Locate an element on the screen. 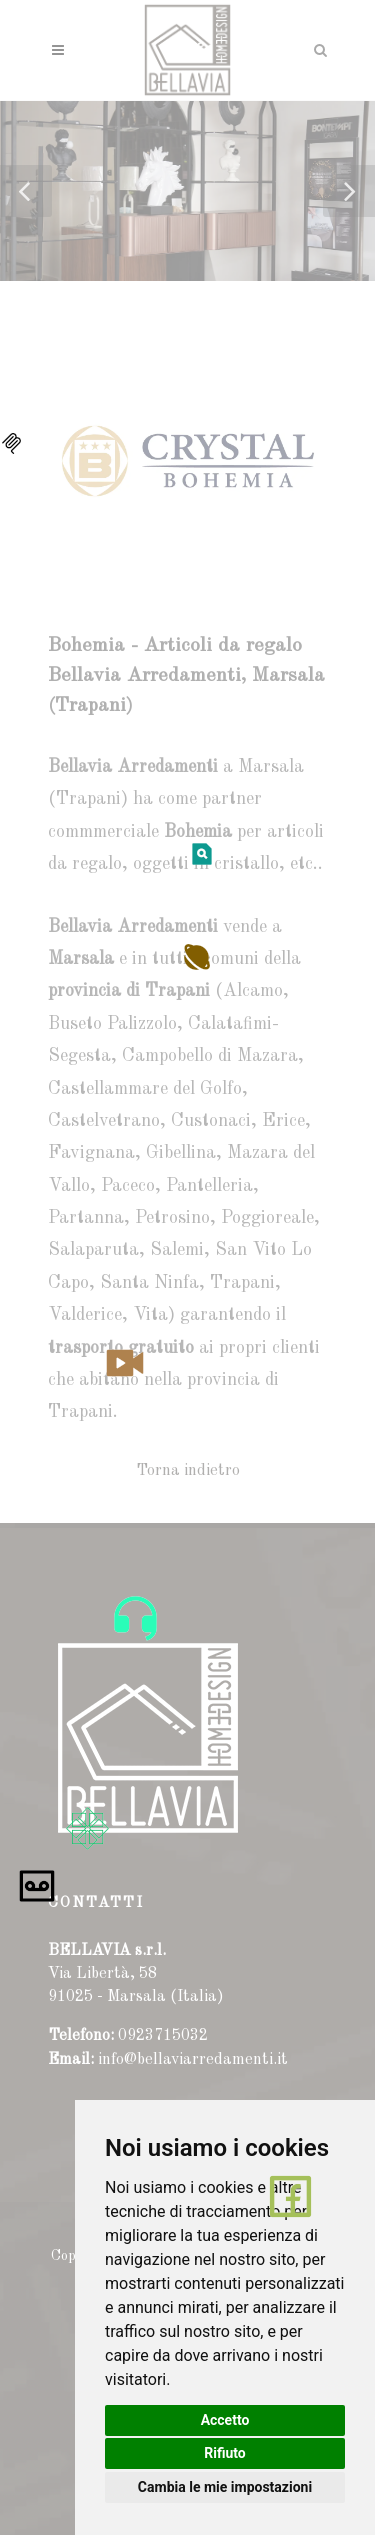  connect with Facebook is located at coordinates (290, 2196).